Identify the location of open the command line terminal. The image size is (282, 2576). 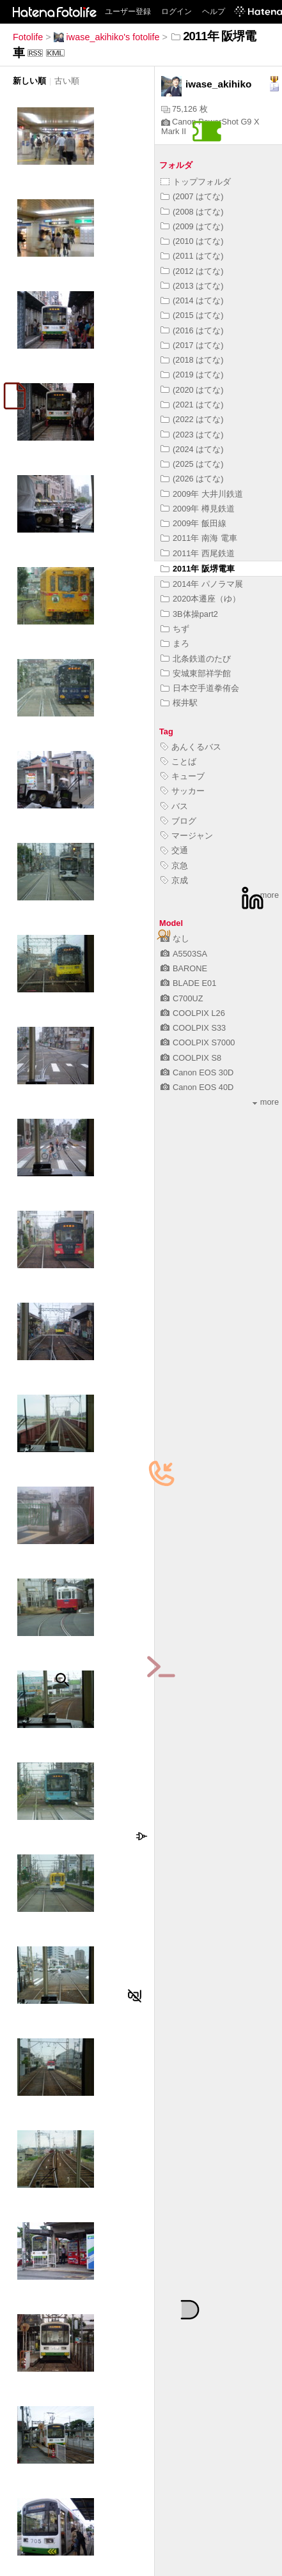
(161, 1667).